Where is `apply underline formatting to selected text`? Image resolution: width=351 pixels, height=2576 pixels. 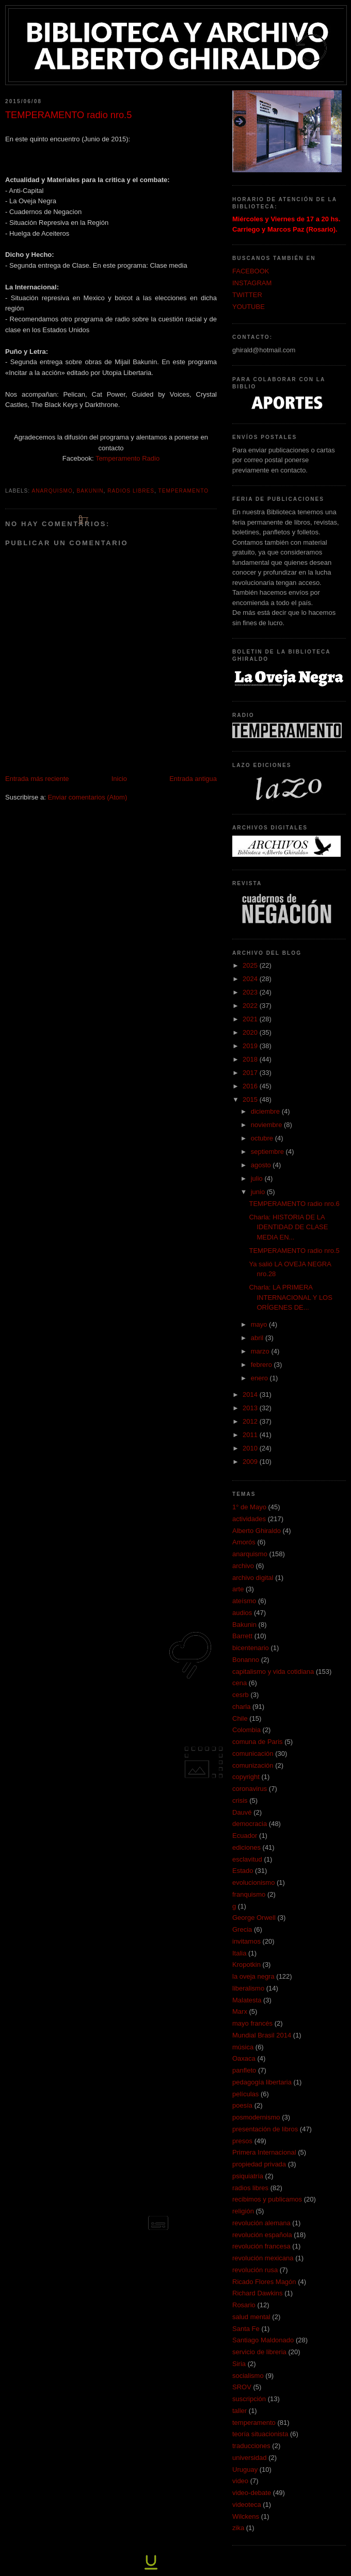
apply underline formatting to selected text is located at coordinates (151, 2562).